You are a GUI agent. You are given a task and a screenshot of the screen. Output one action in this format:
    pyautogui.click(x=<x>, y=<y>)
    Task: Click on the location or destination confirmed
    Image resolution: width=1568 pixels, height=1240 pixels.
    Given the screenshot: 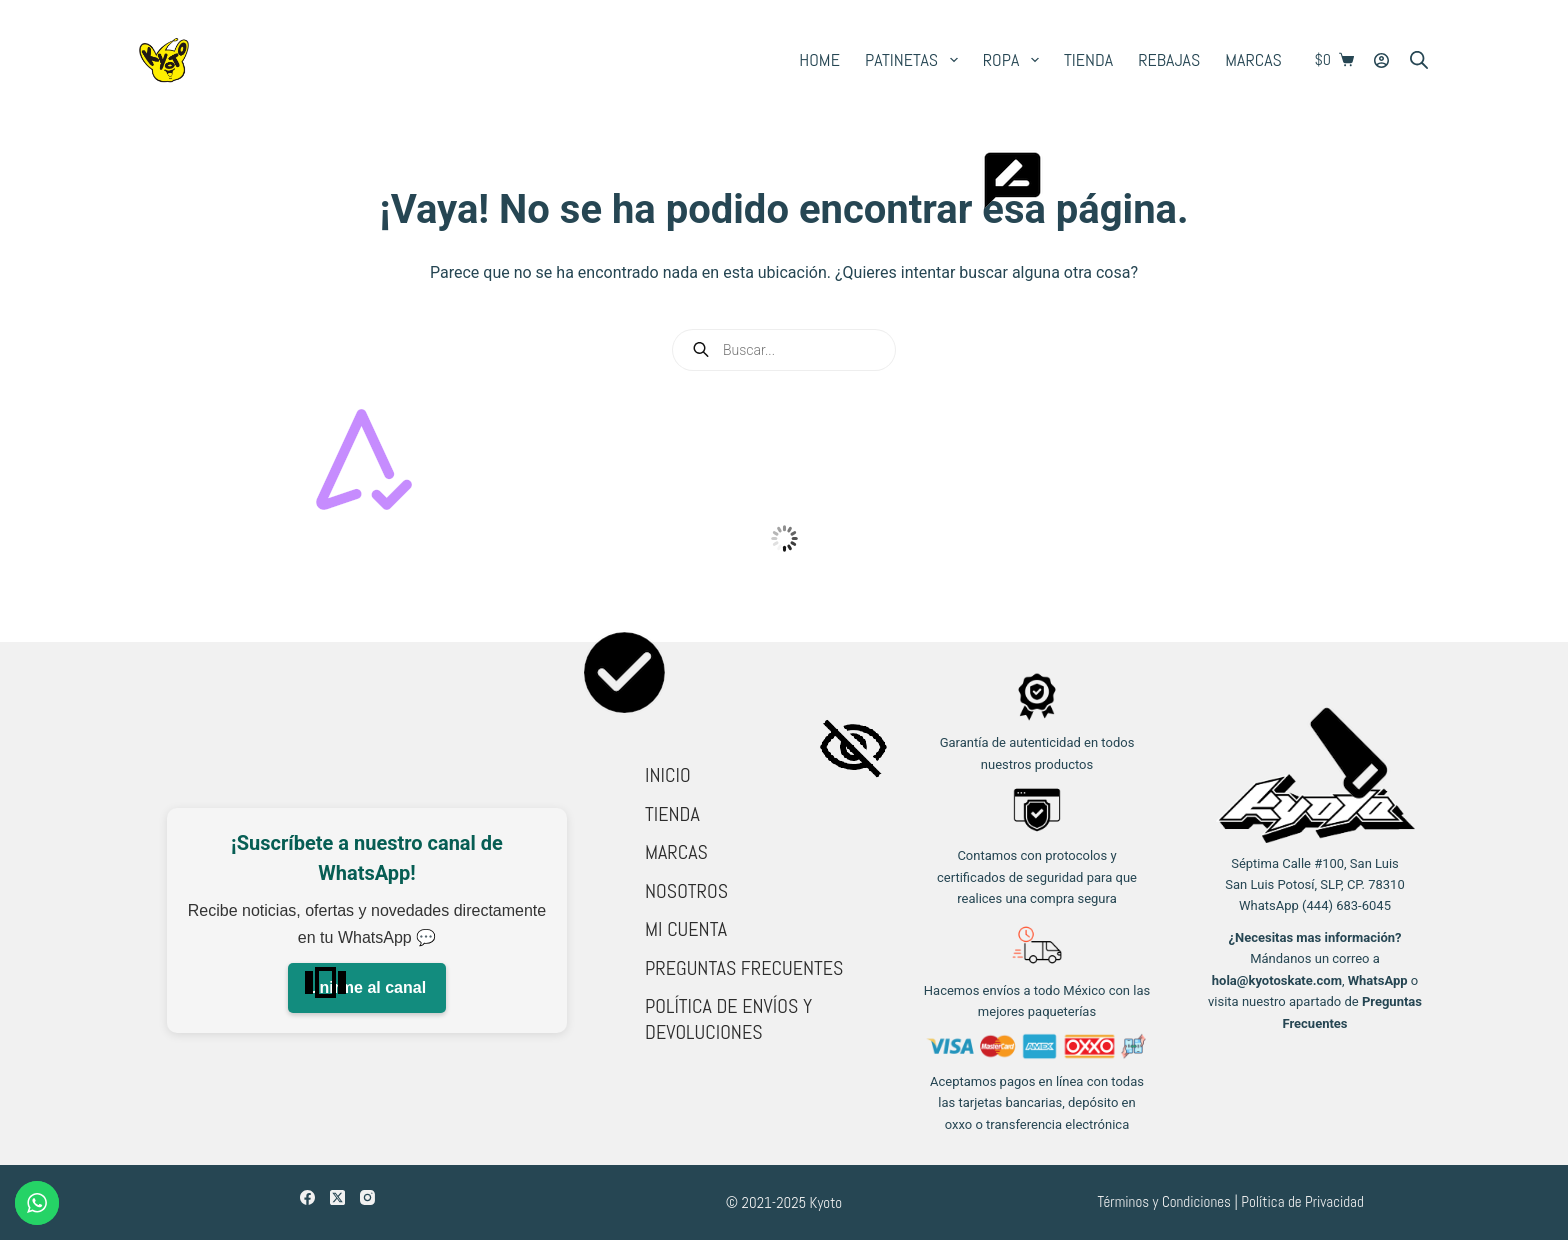 What is the action you would take?
    pyautogui.click(x=361, y=459)
    